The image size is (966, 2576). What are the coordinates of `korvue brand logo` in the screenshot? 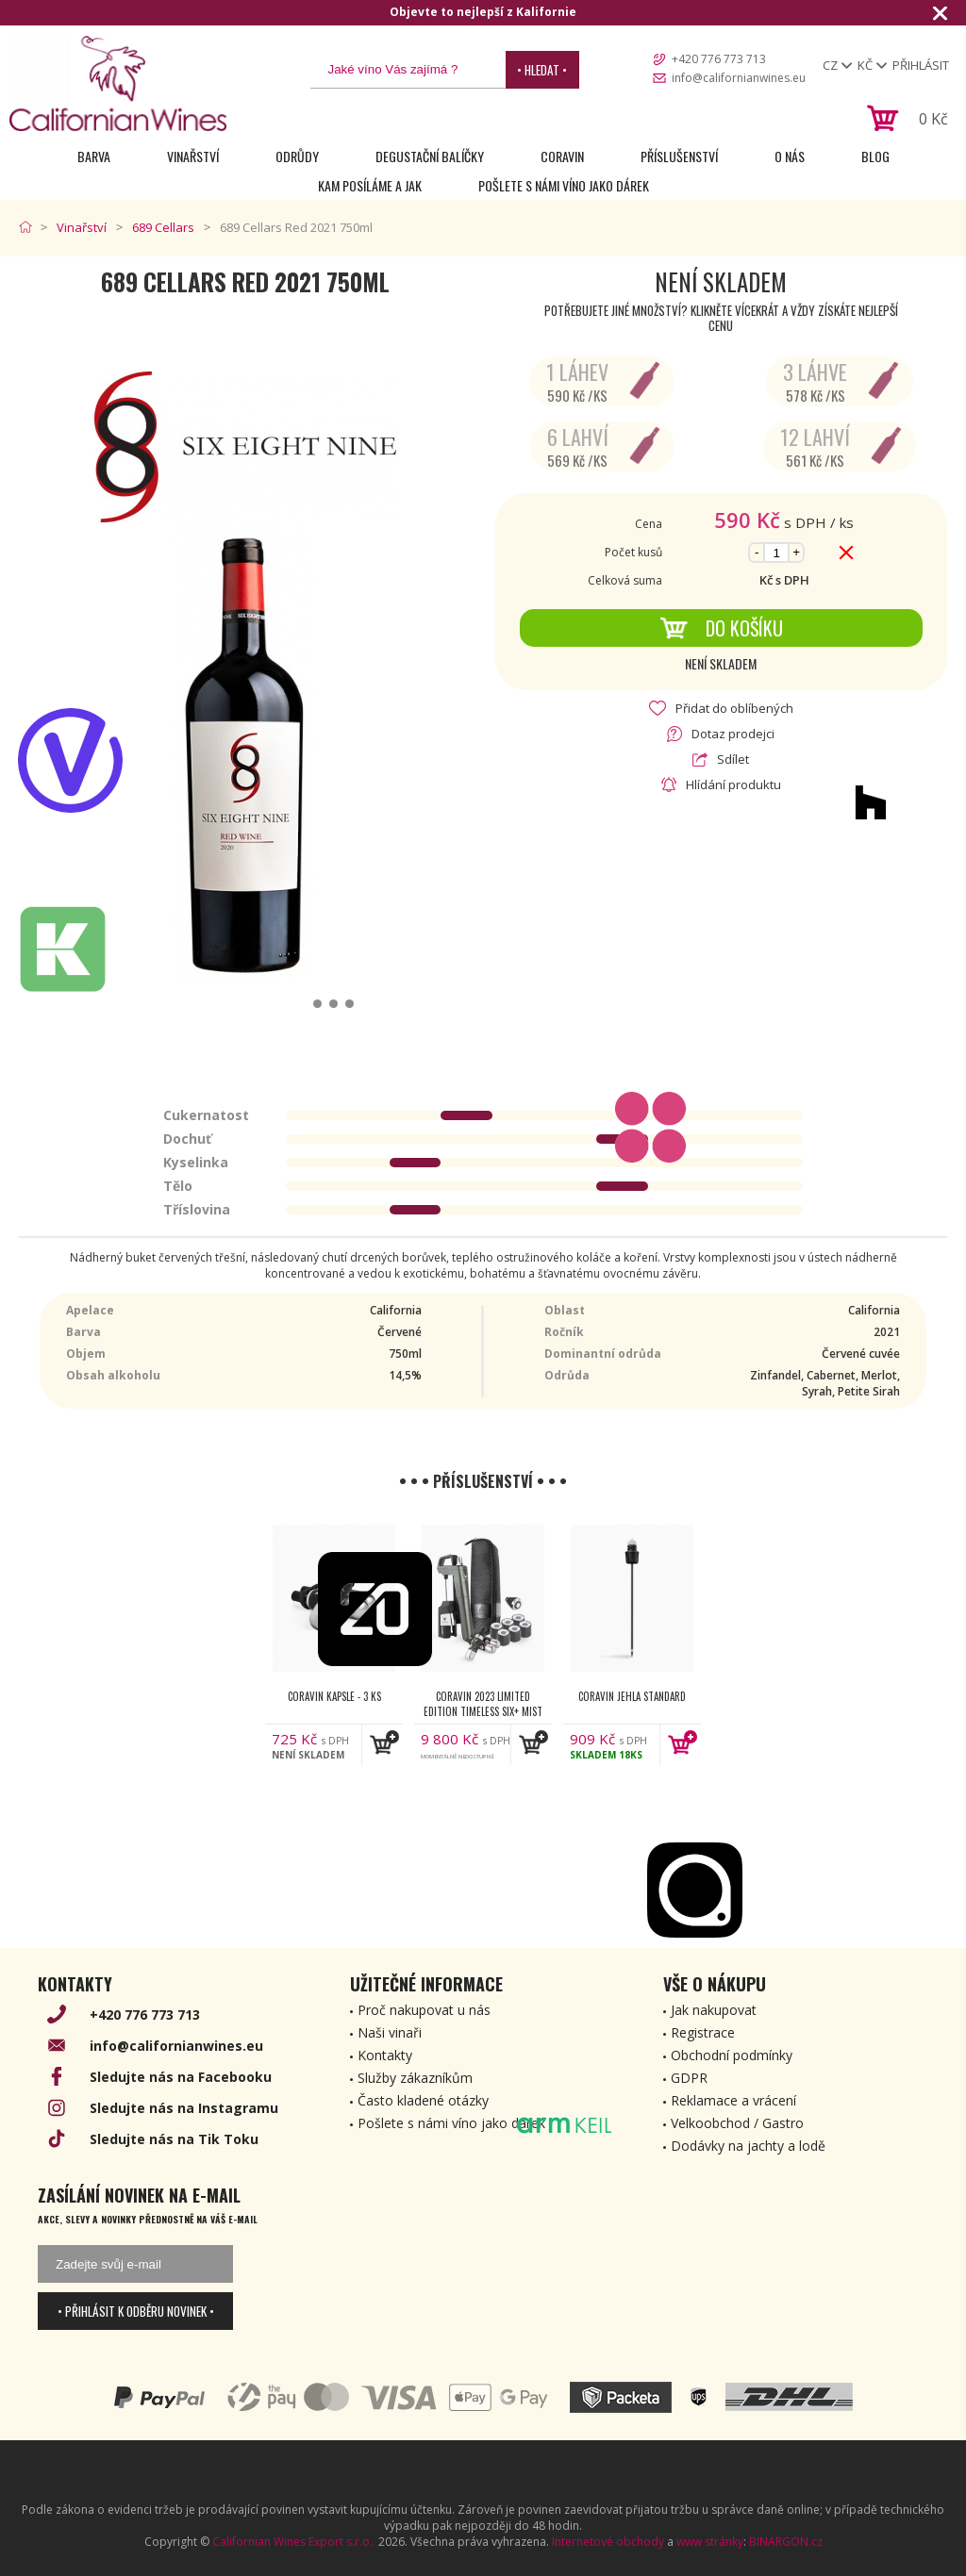 It's located at (62, 949).